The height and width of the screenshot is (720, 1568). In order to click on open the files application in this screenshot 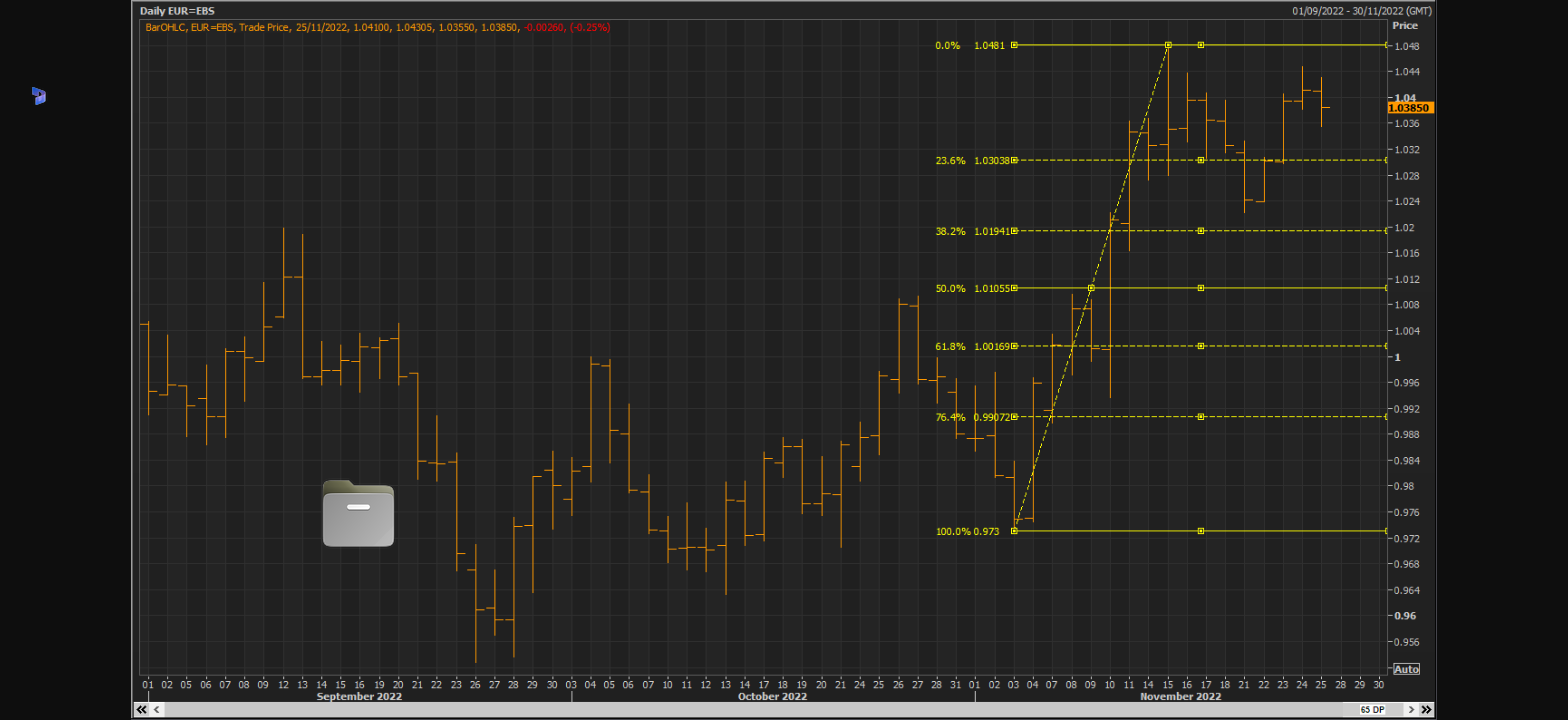, I will do `click(358, 513)`.